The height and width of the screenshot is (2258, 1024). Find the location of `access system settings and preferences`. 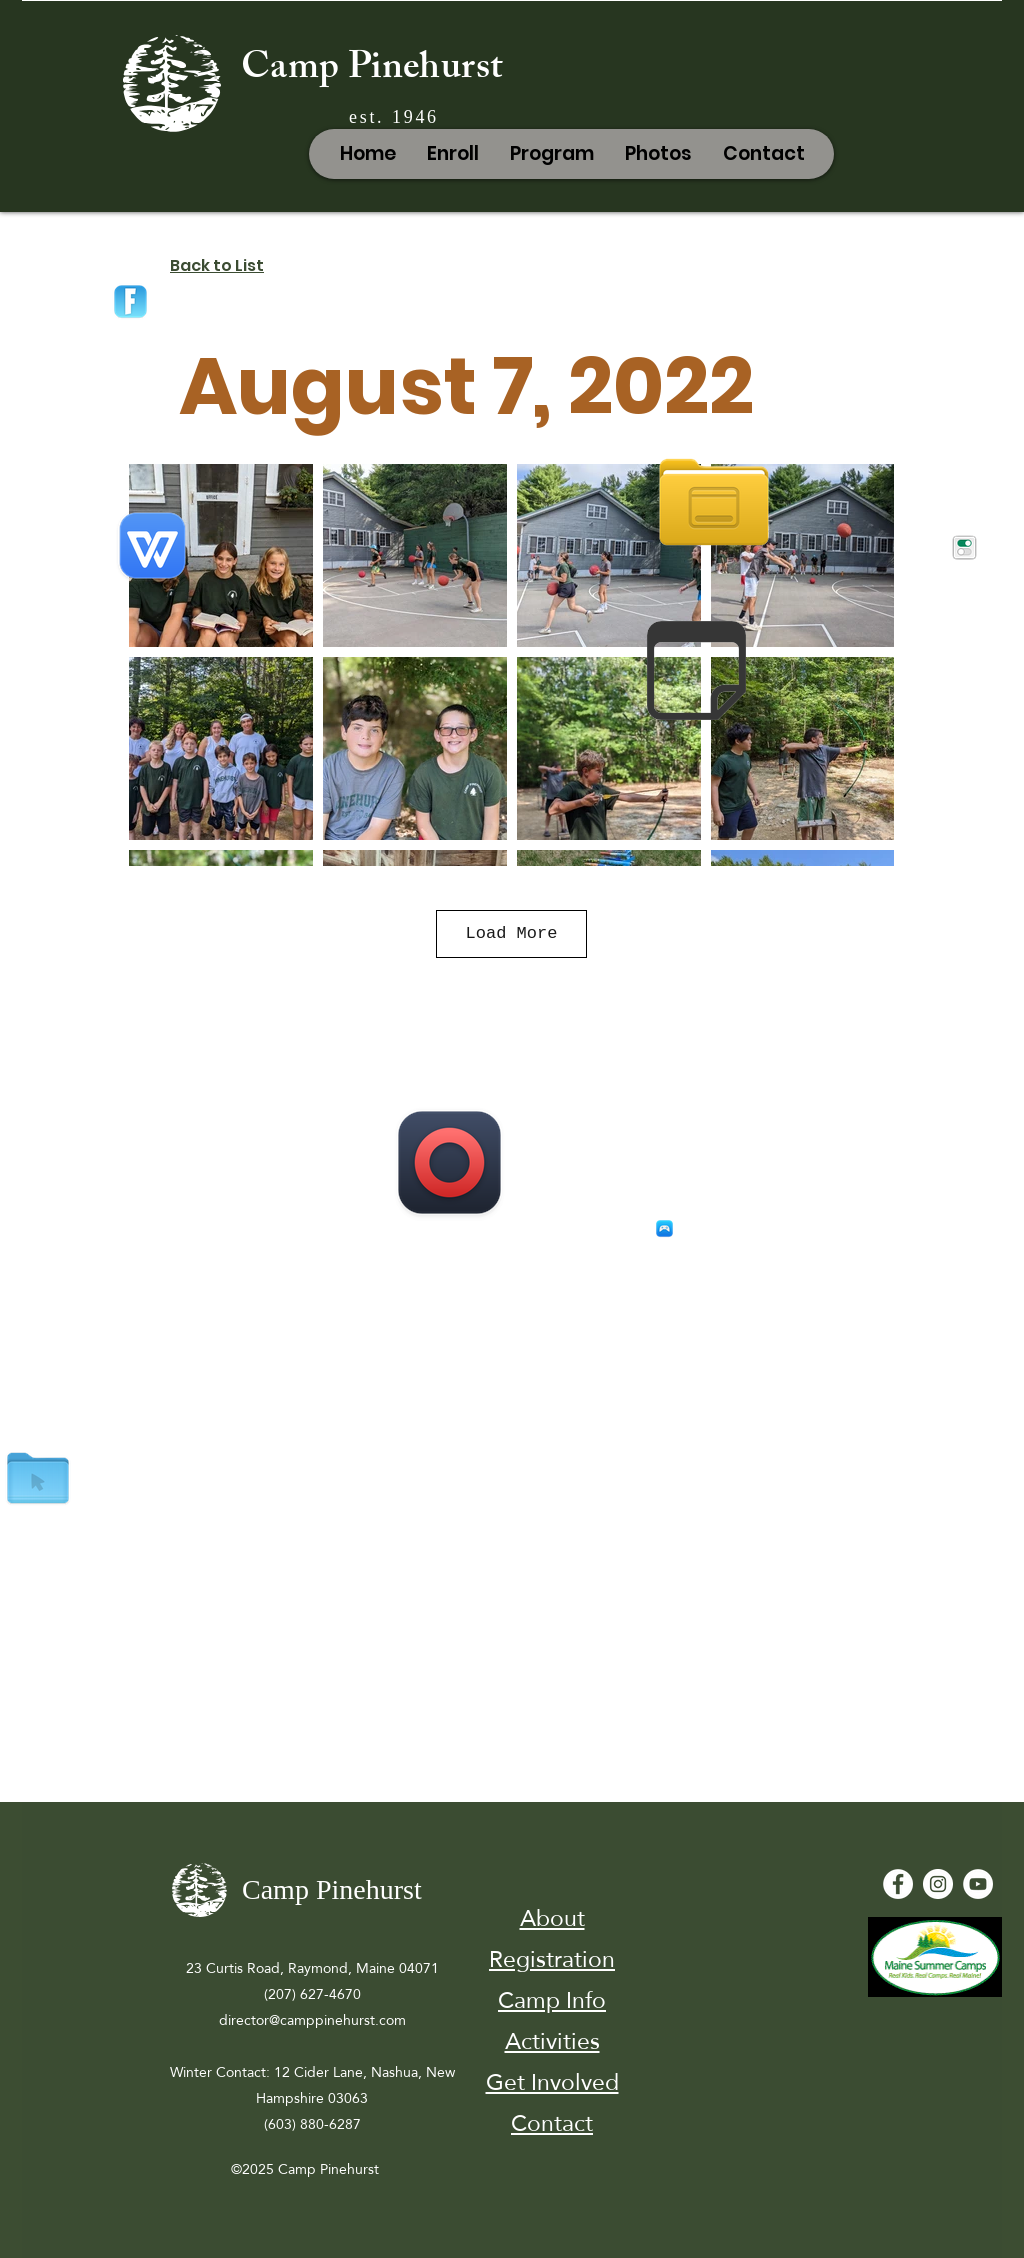

access system settings and preferences is located at coordinates (964, 547).